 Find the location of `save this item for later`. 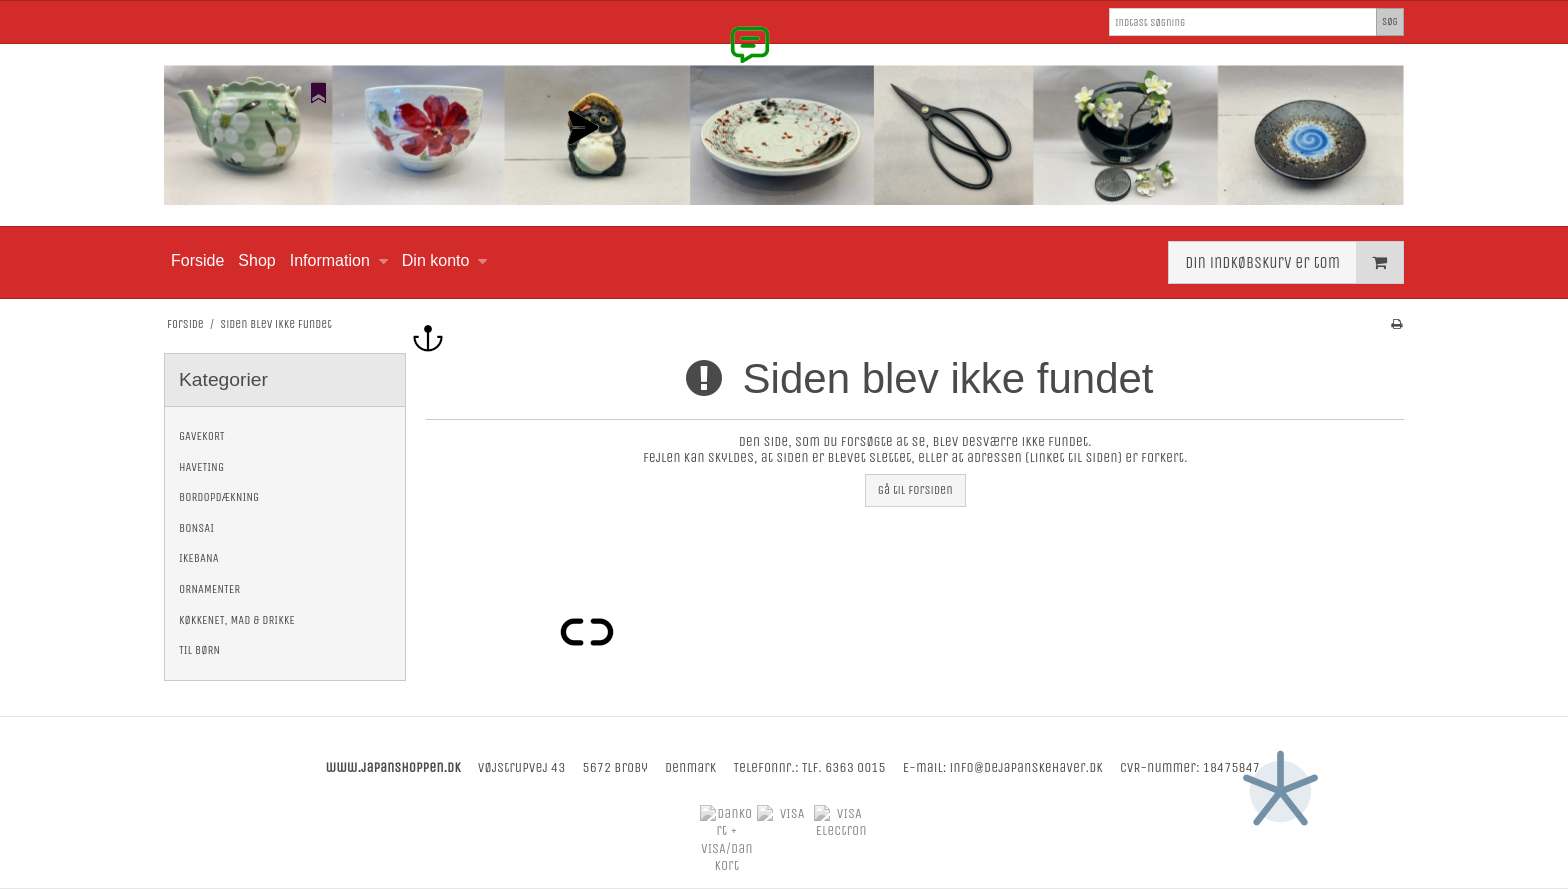

save this item for later is located at coordinates (318, 92).